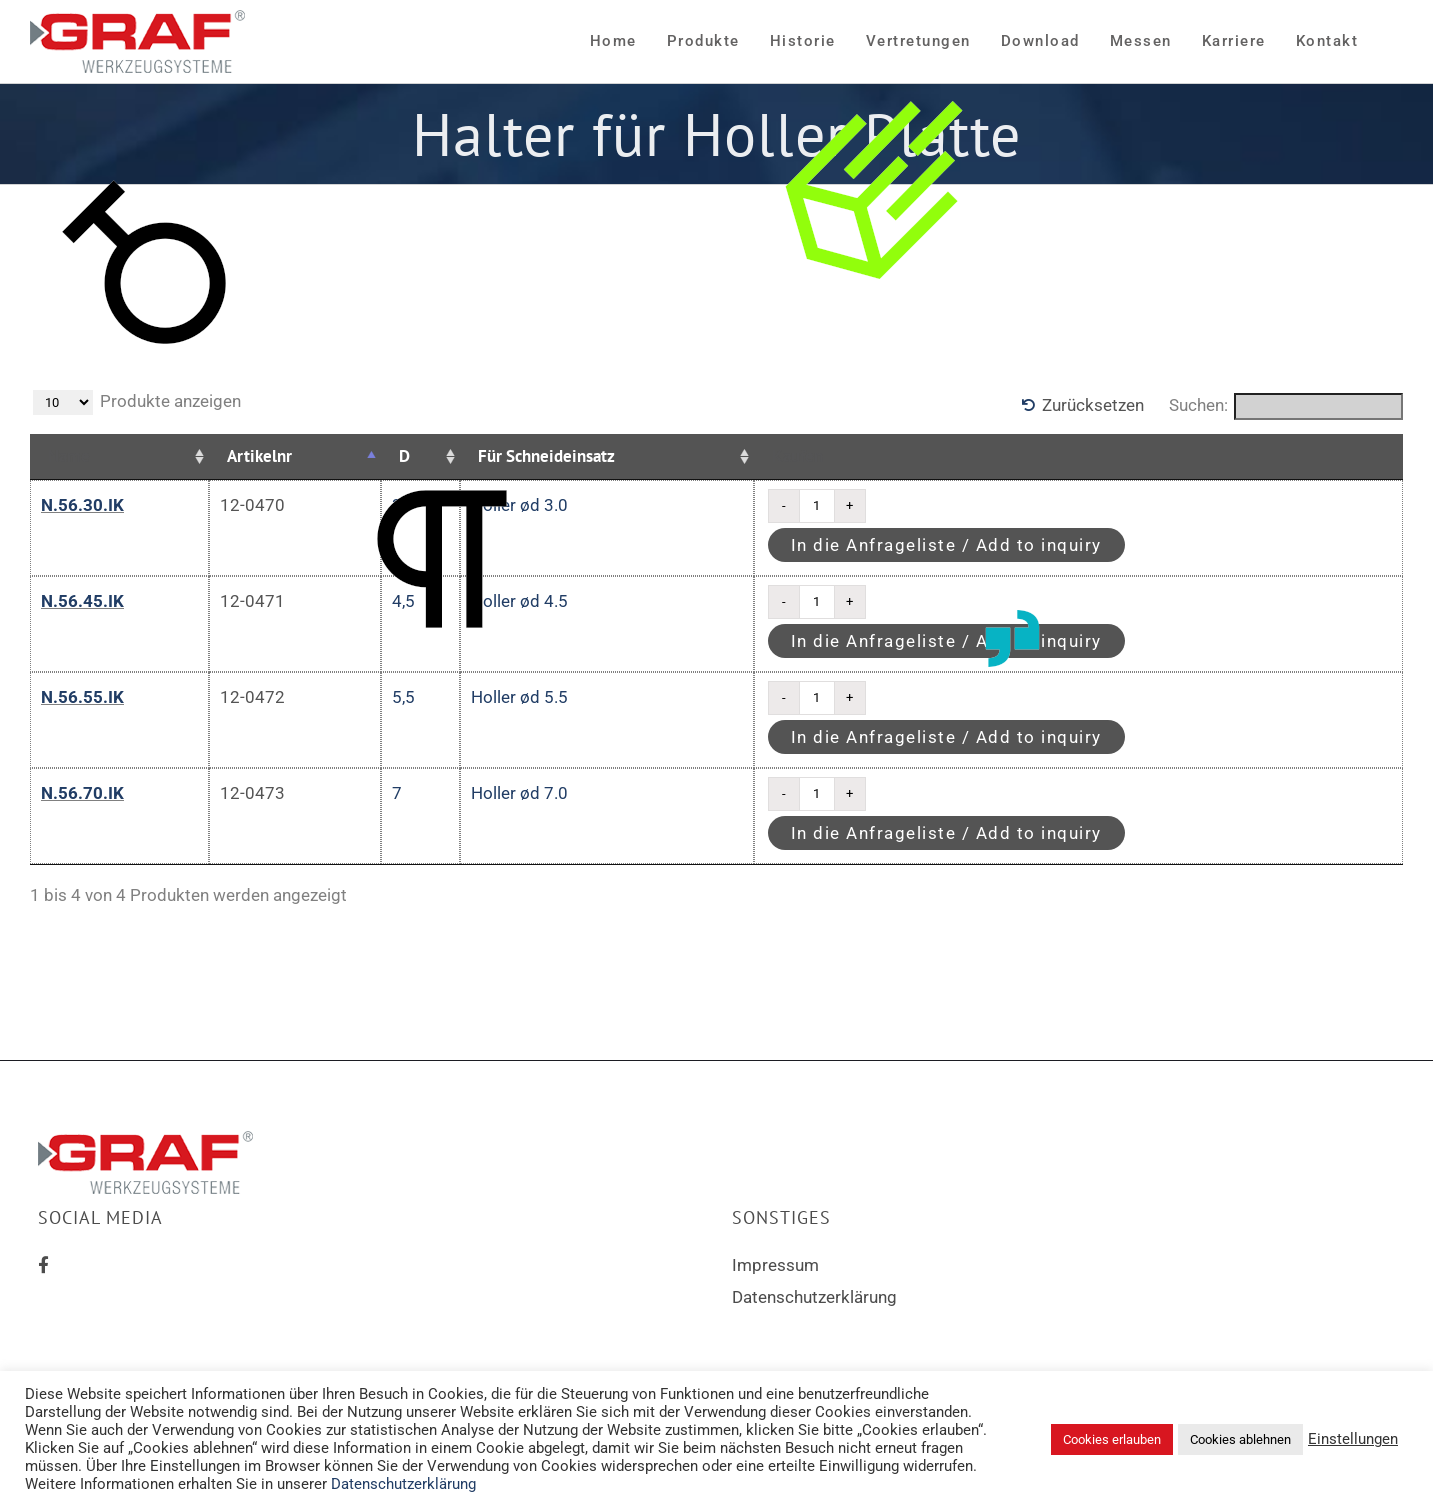  Describe the element at coordinates (442, 555) in the screenshot. I see `insert a paragraph break` at that location.